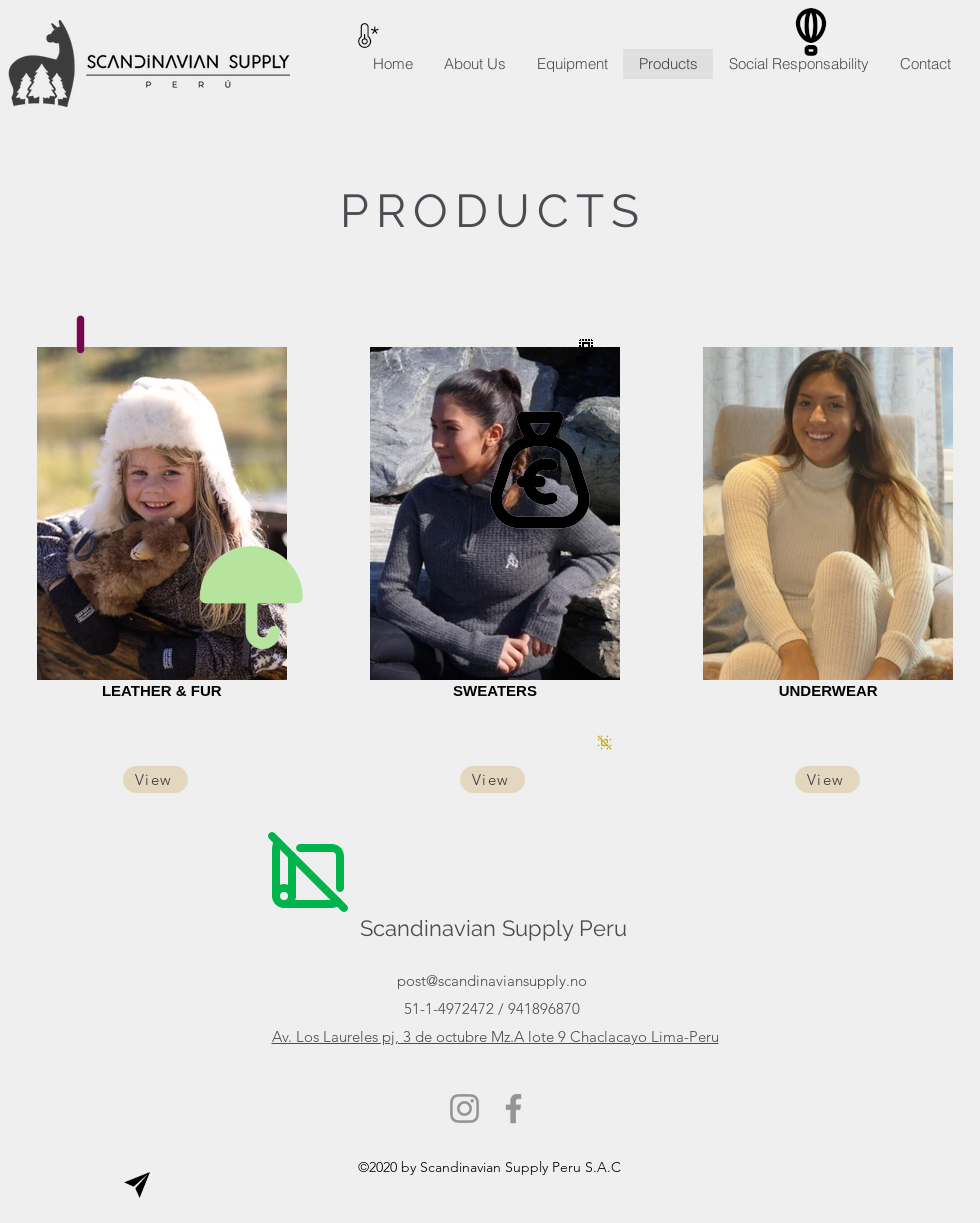 The height and width of the screenshot is (1223, 980). I want to click on access travel or adventure features, so click(811, 32).